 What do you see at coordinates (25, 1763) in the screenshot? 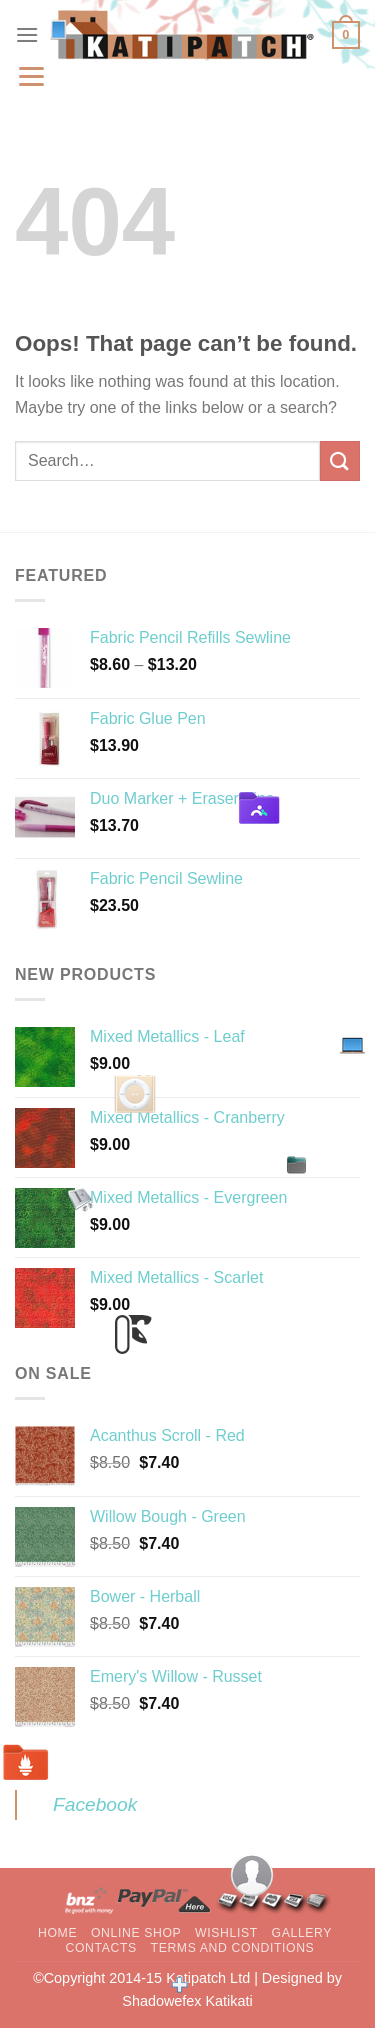
I see `open prometheus monitoring project folder` at bounding box center [25, 1763].